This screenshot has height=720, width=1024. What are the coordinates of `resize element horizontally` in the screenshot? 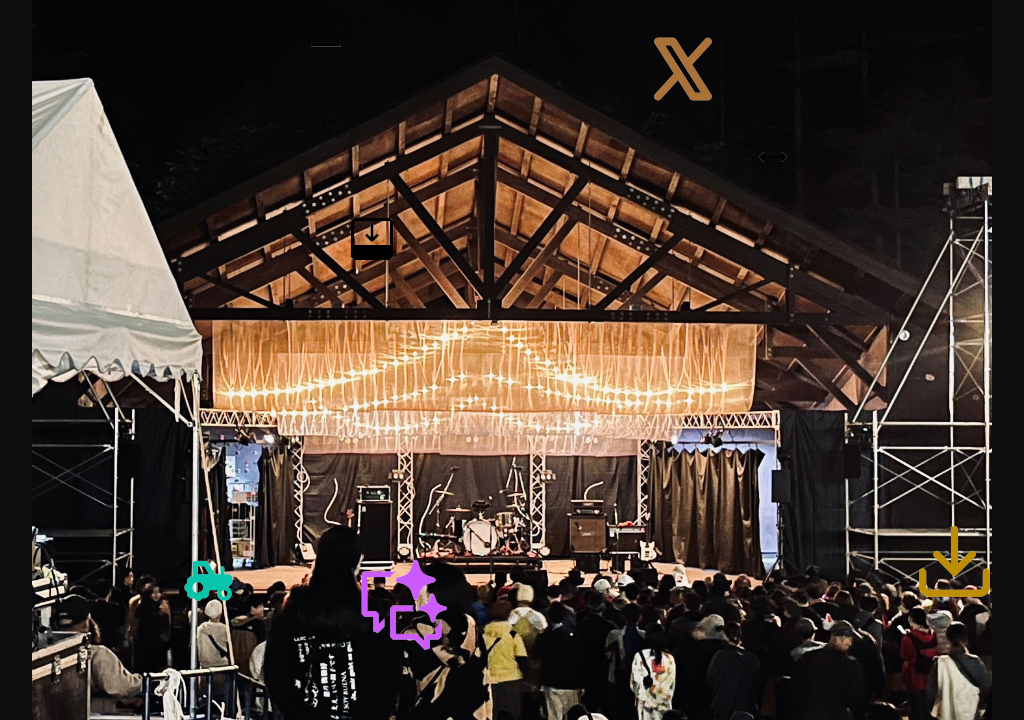 It's located at (773, 157).